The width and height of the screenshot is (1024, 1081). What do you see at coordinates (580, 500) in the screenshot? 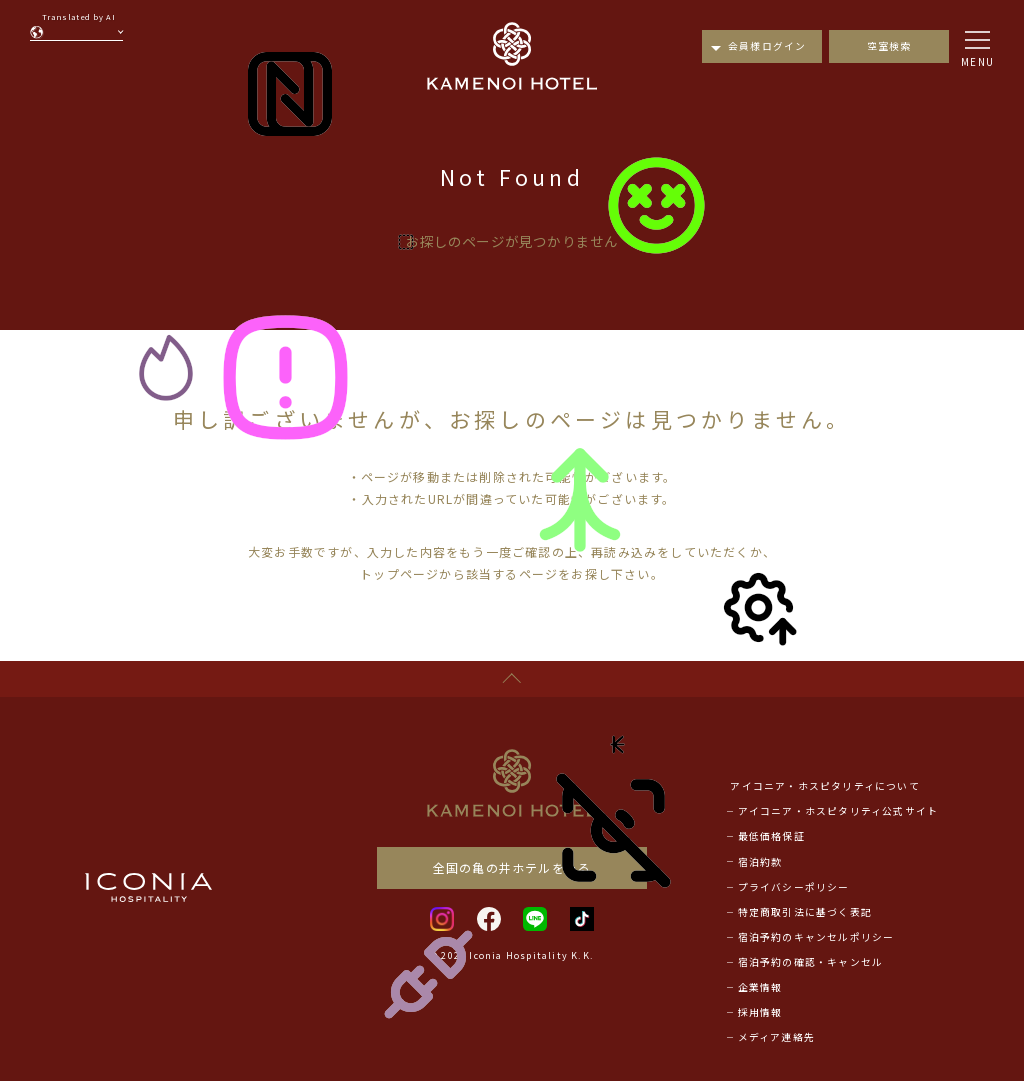
I see `merge two branches or paths together` at bounding box center [580, 500].